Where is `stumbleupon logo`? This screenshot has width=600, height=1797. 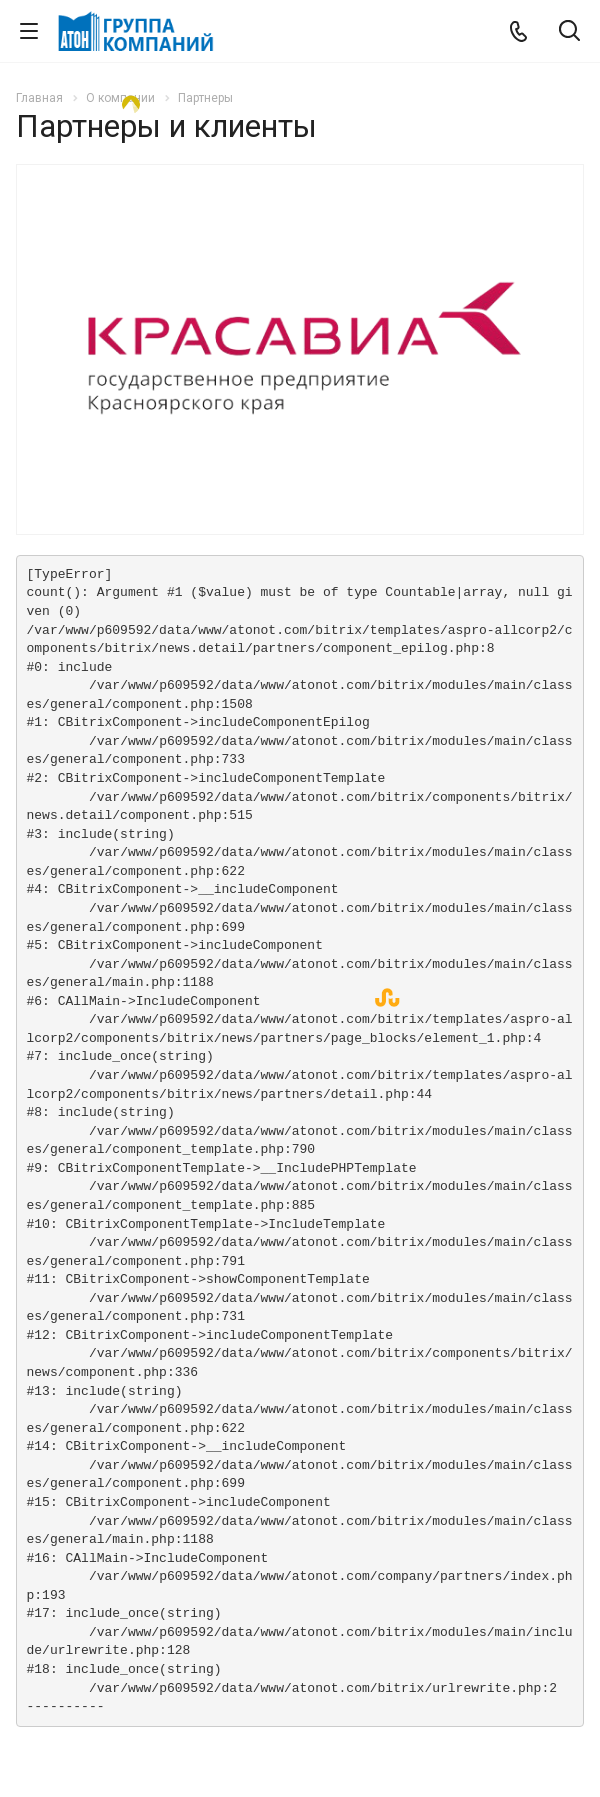 stumbleupon logo is located at coordinates (387, 997).